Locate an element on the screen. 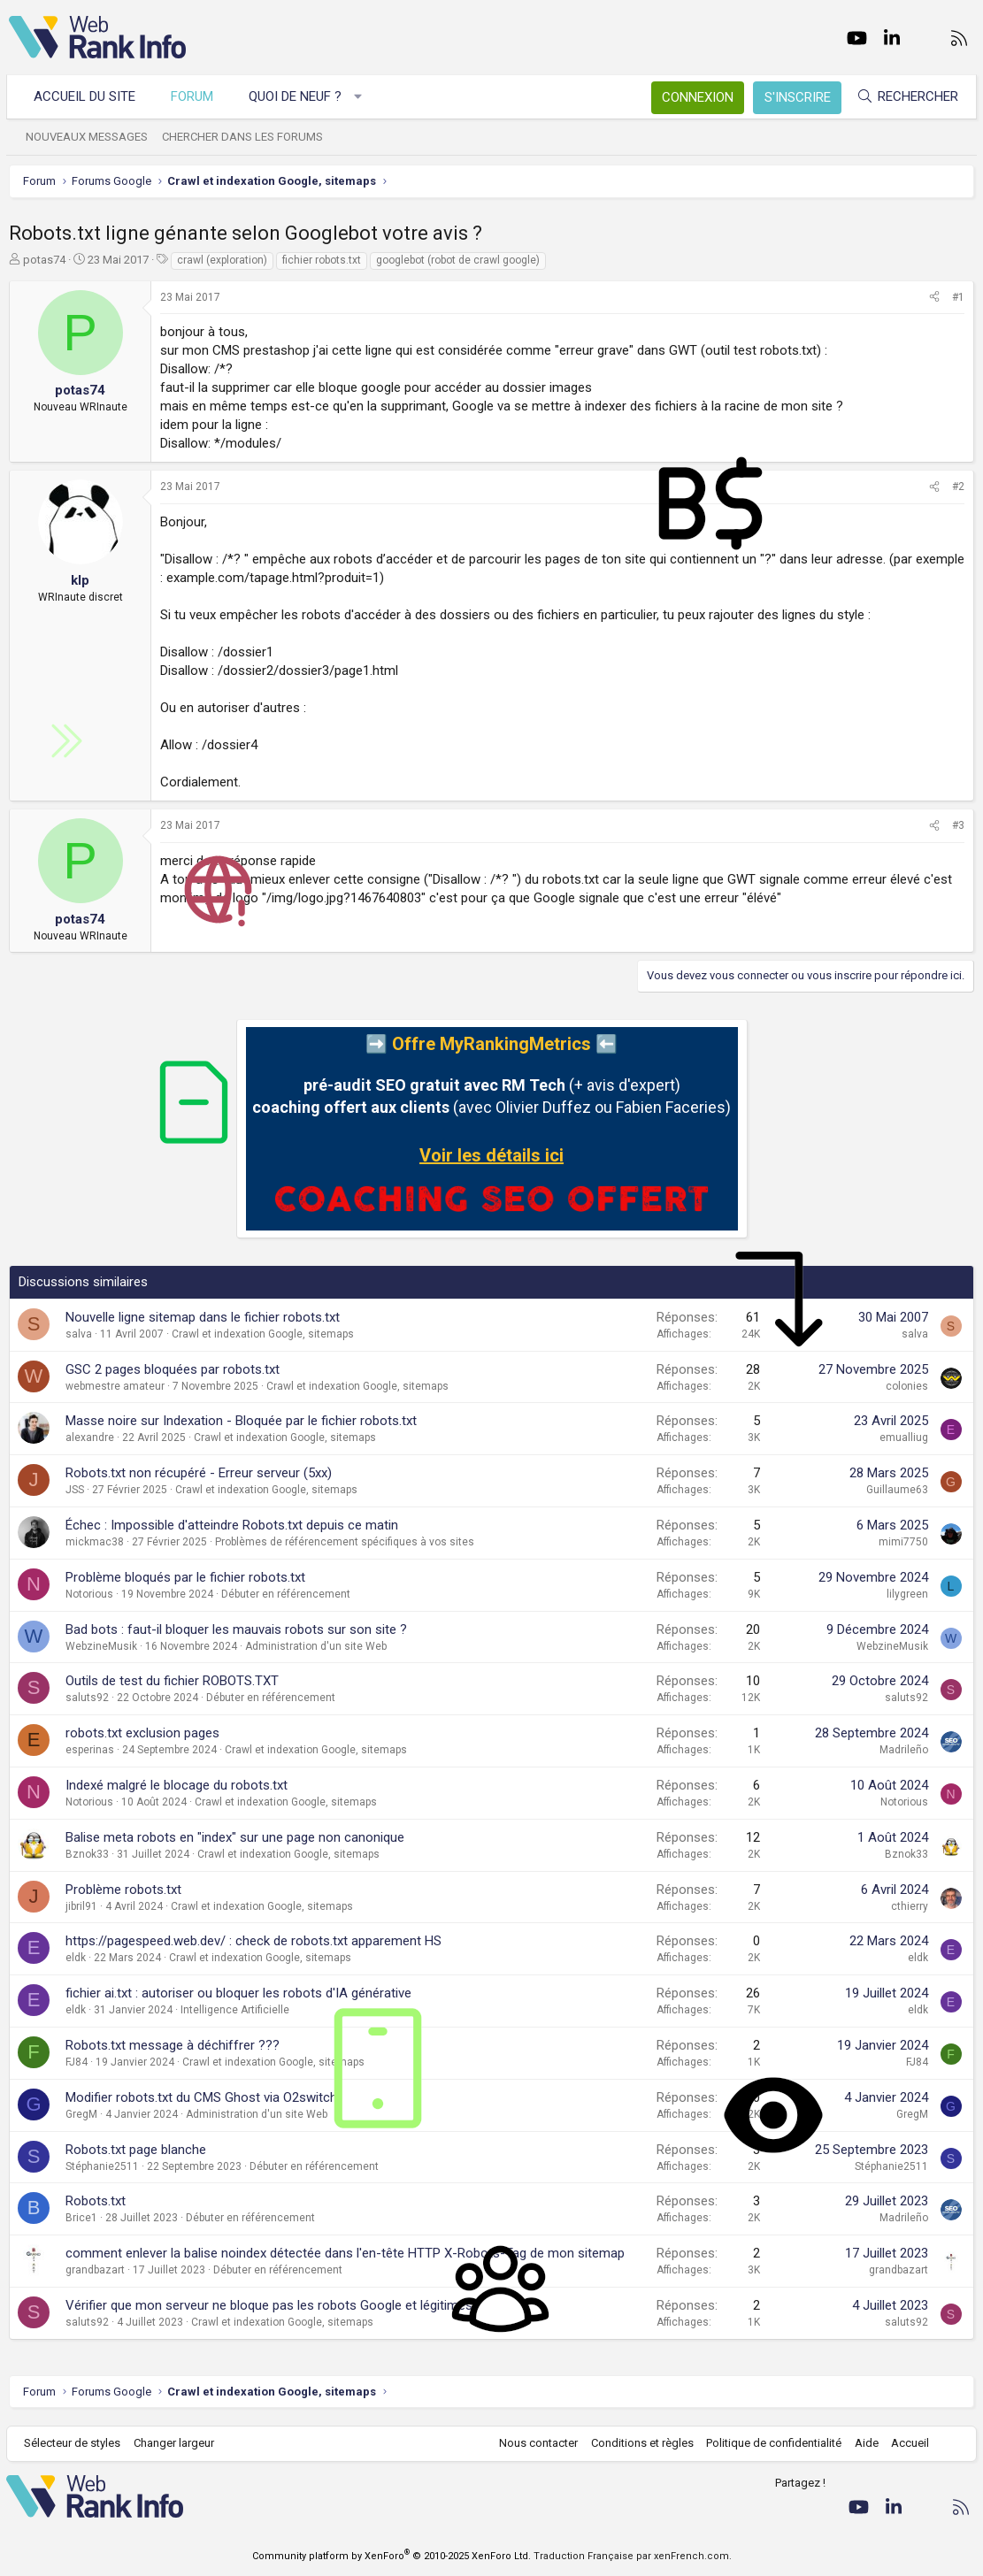 The image size is (983, 2576). view mobile device settings is located at coordinates (378, 2068).